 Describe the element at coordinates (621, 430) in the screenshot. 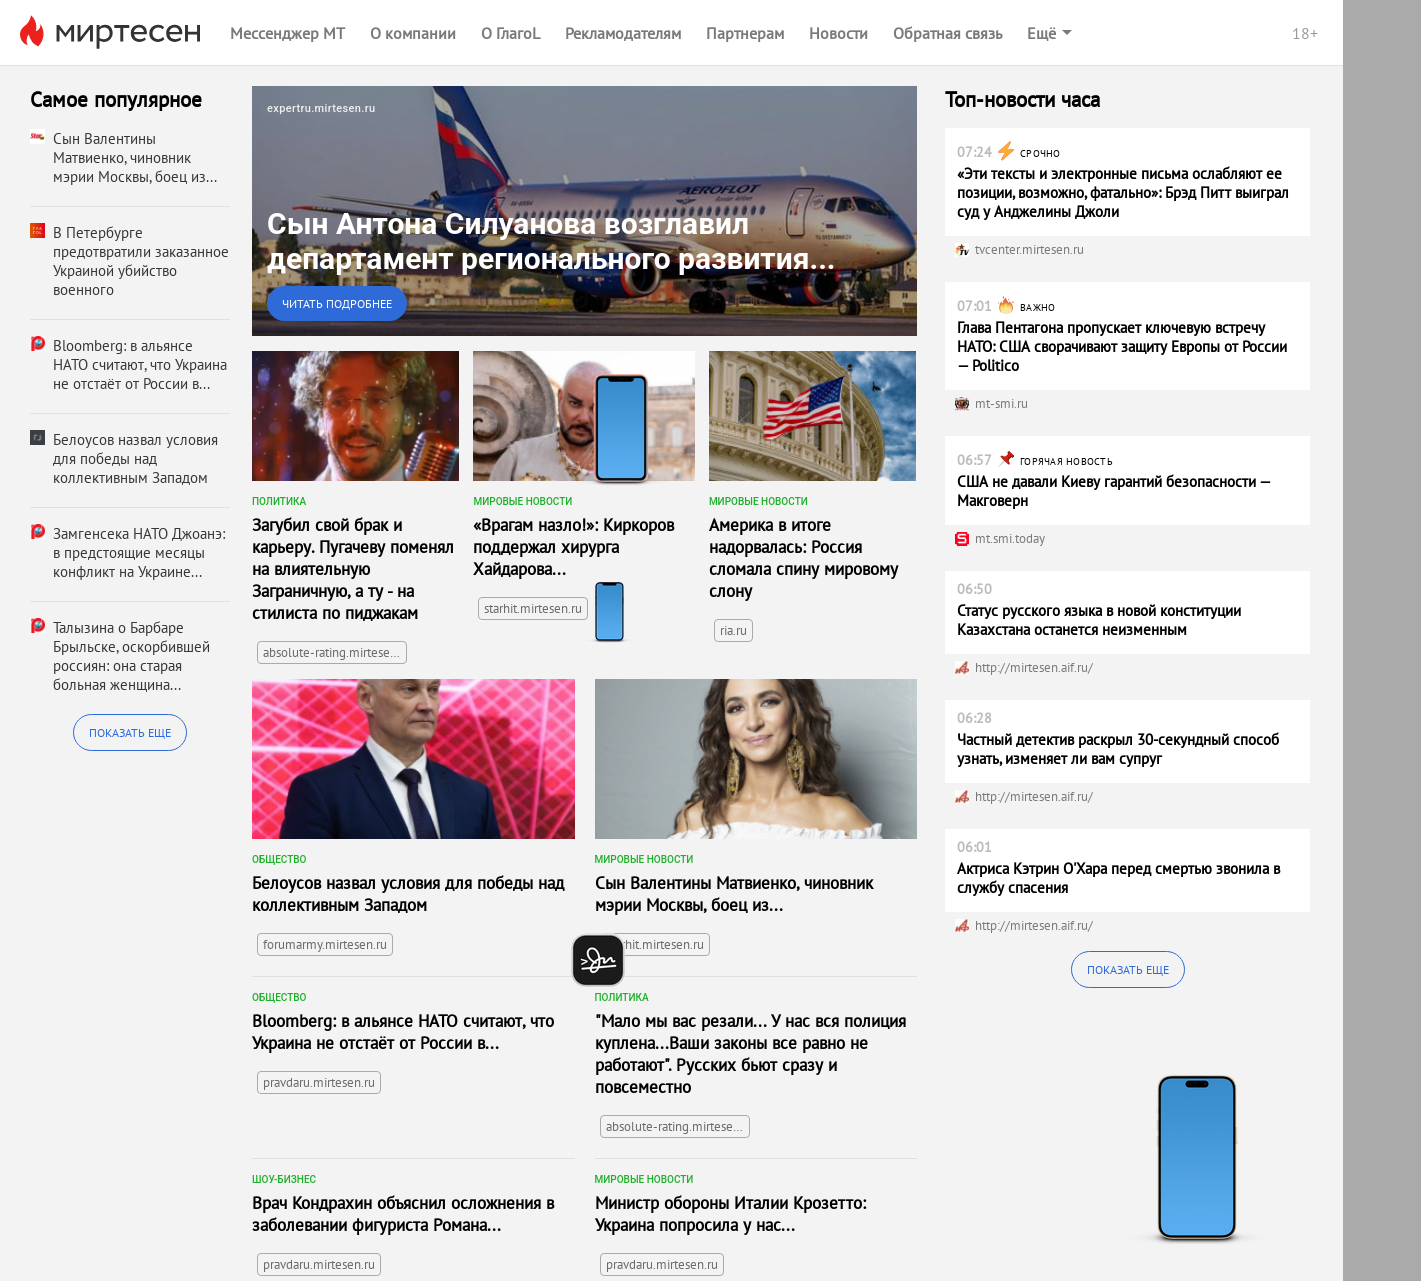

I see `iPhone XR device connected to your Mac` at that location.